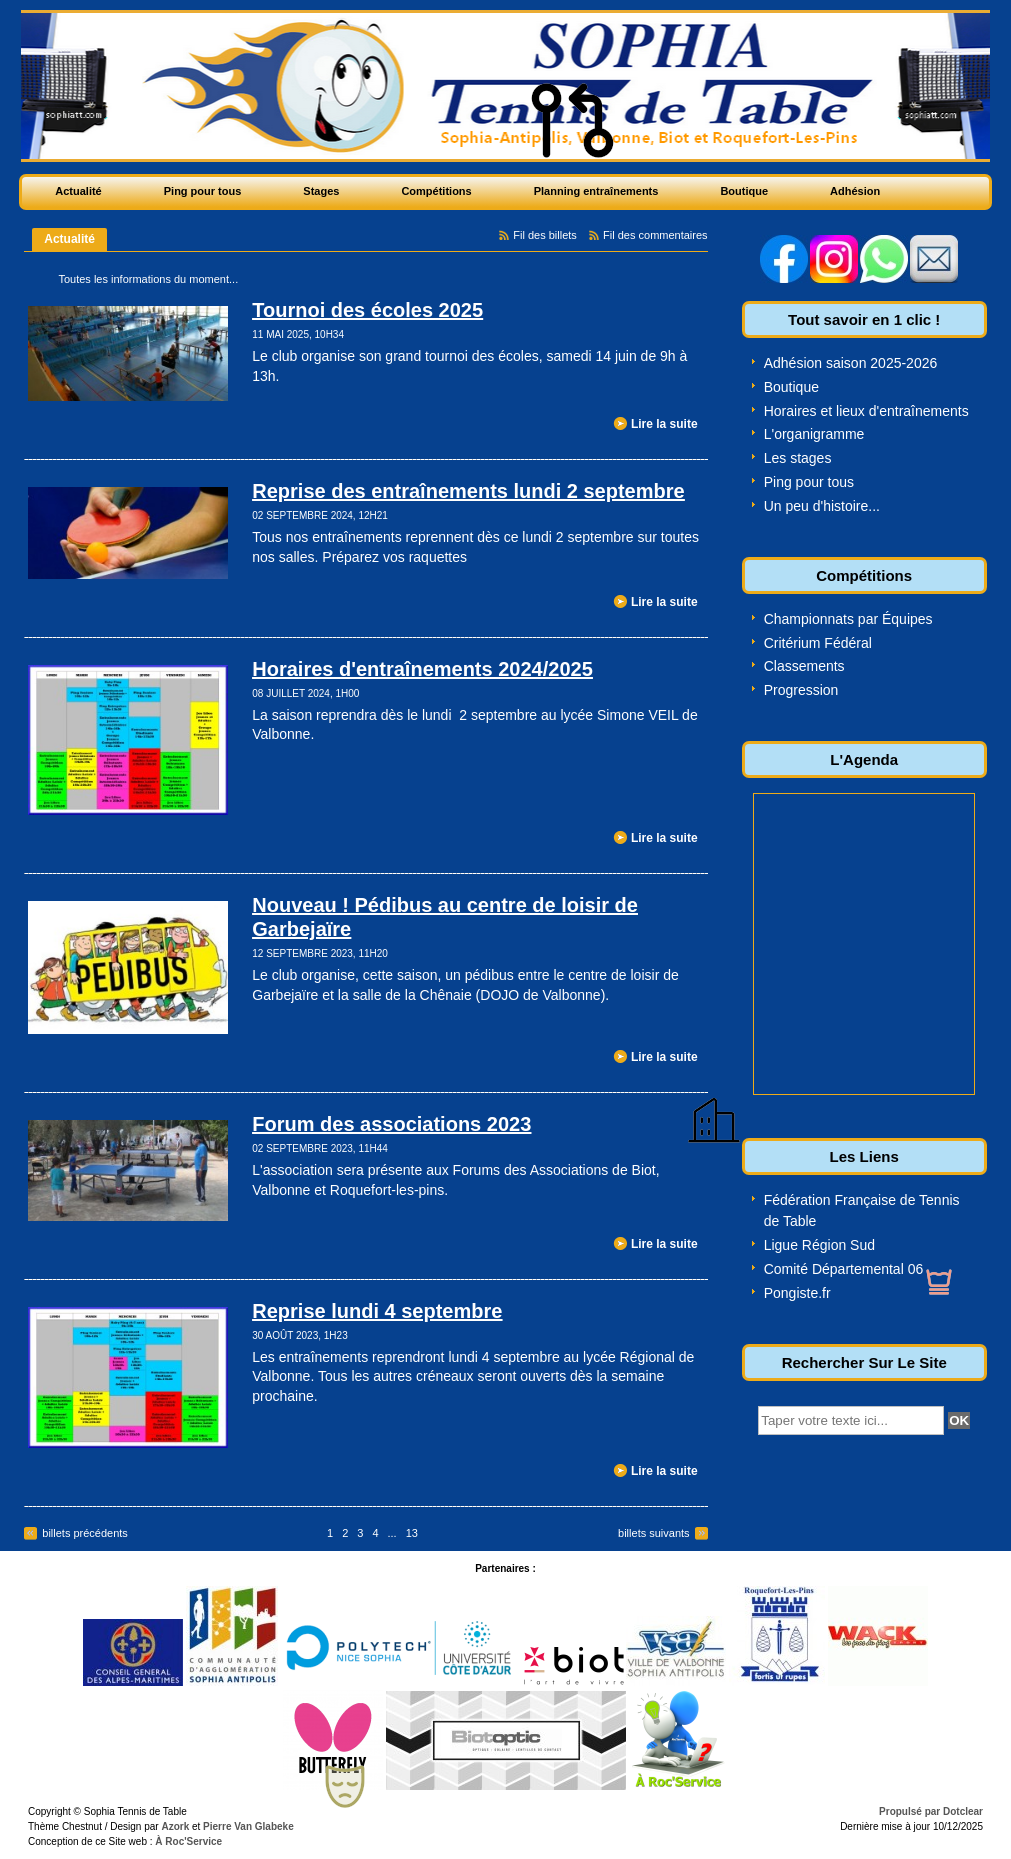 The image size is (1011, 1859). What do you see at coordinates (714, 1122) in the screenshot?
I see `view nearby buildings or offices` at bounding box center [714, 1122].